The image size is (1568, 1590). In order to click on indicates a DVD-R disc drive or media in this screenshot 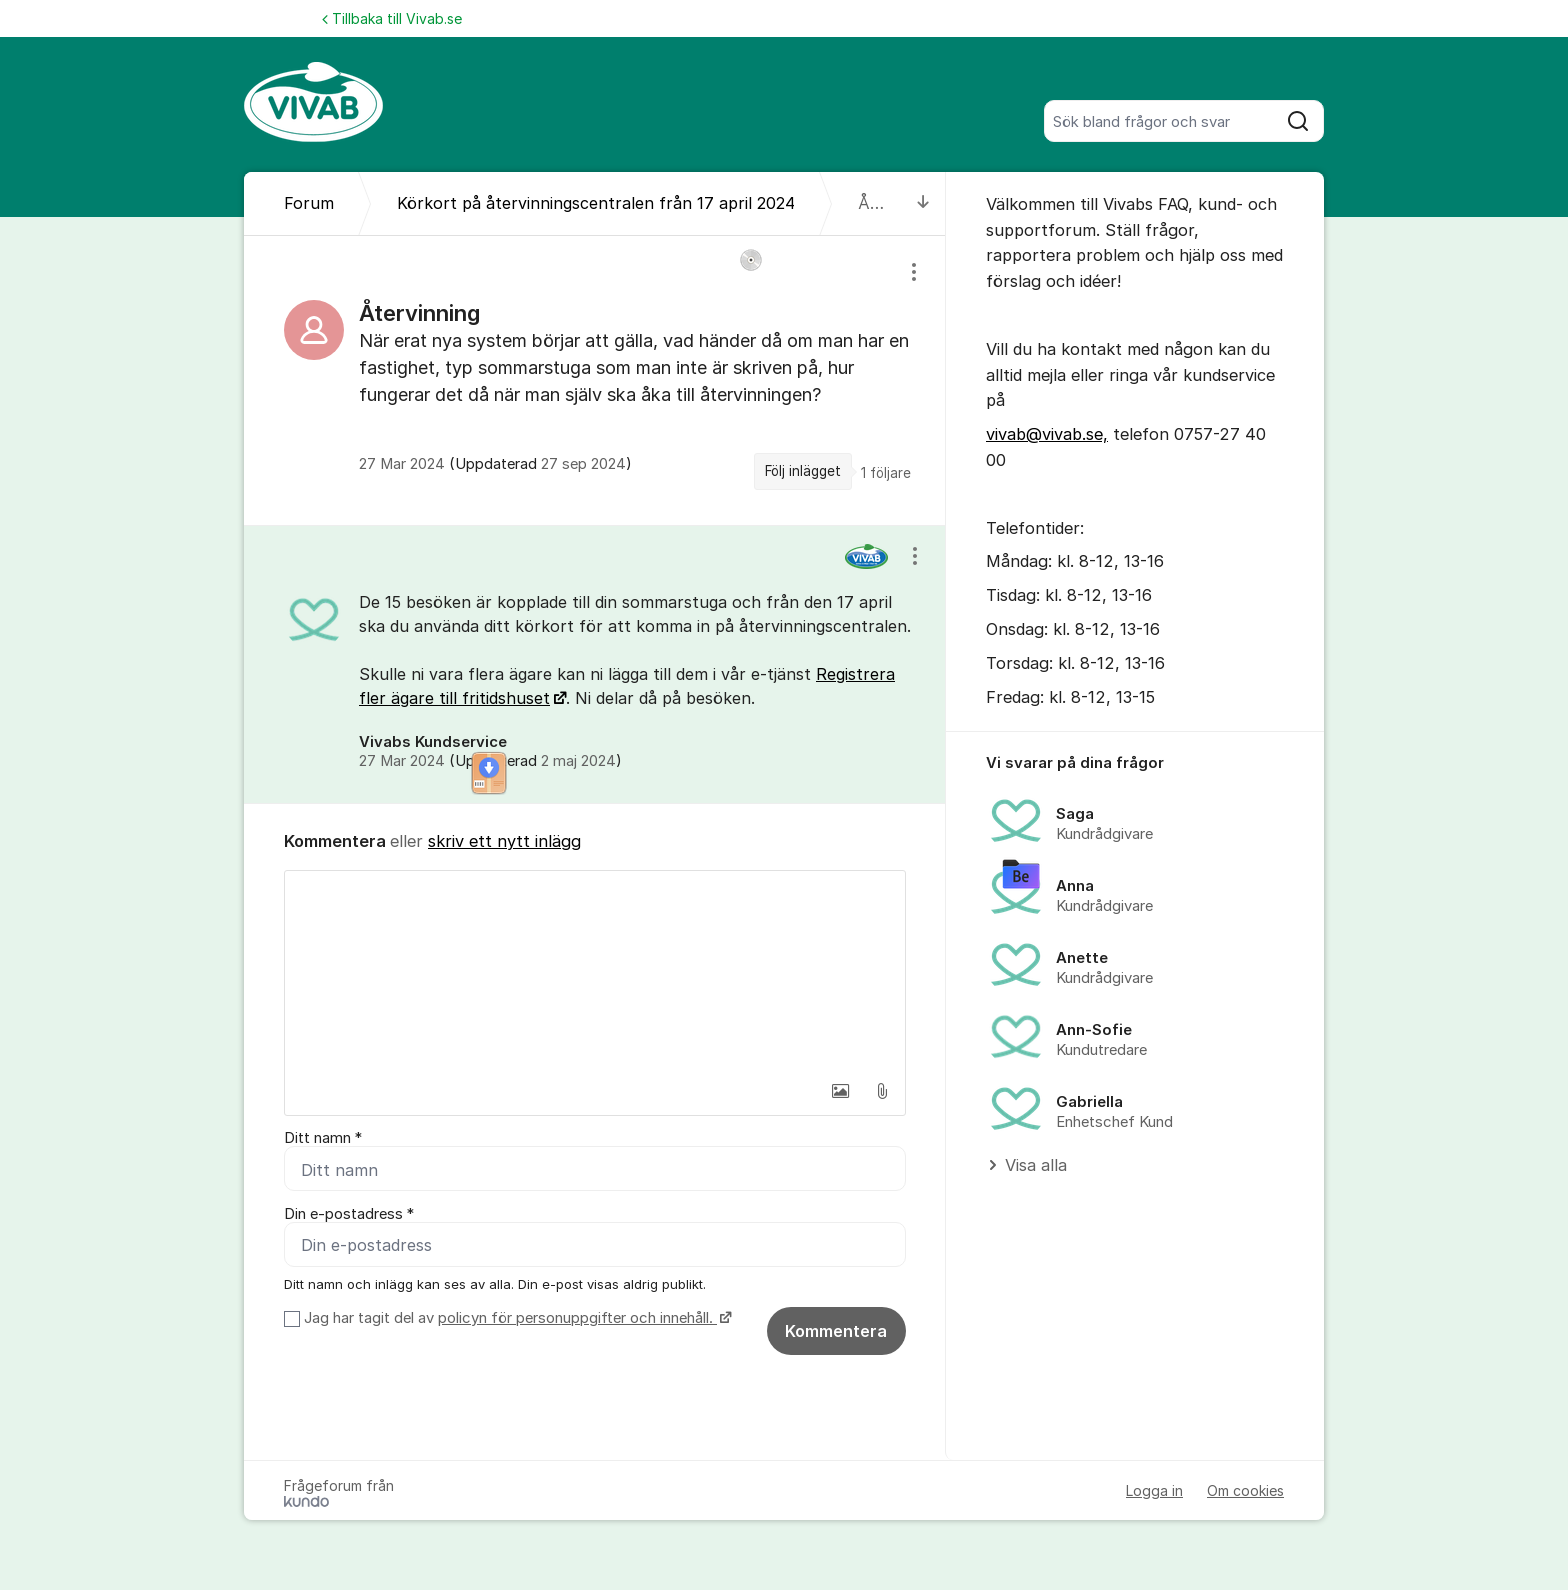, I will do `click(751, 260)`.